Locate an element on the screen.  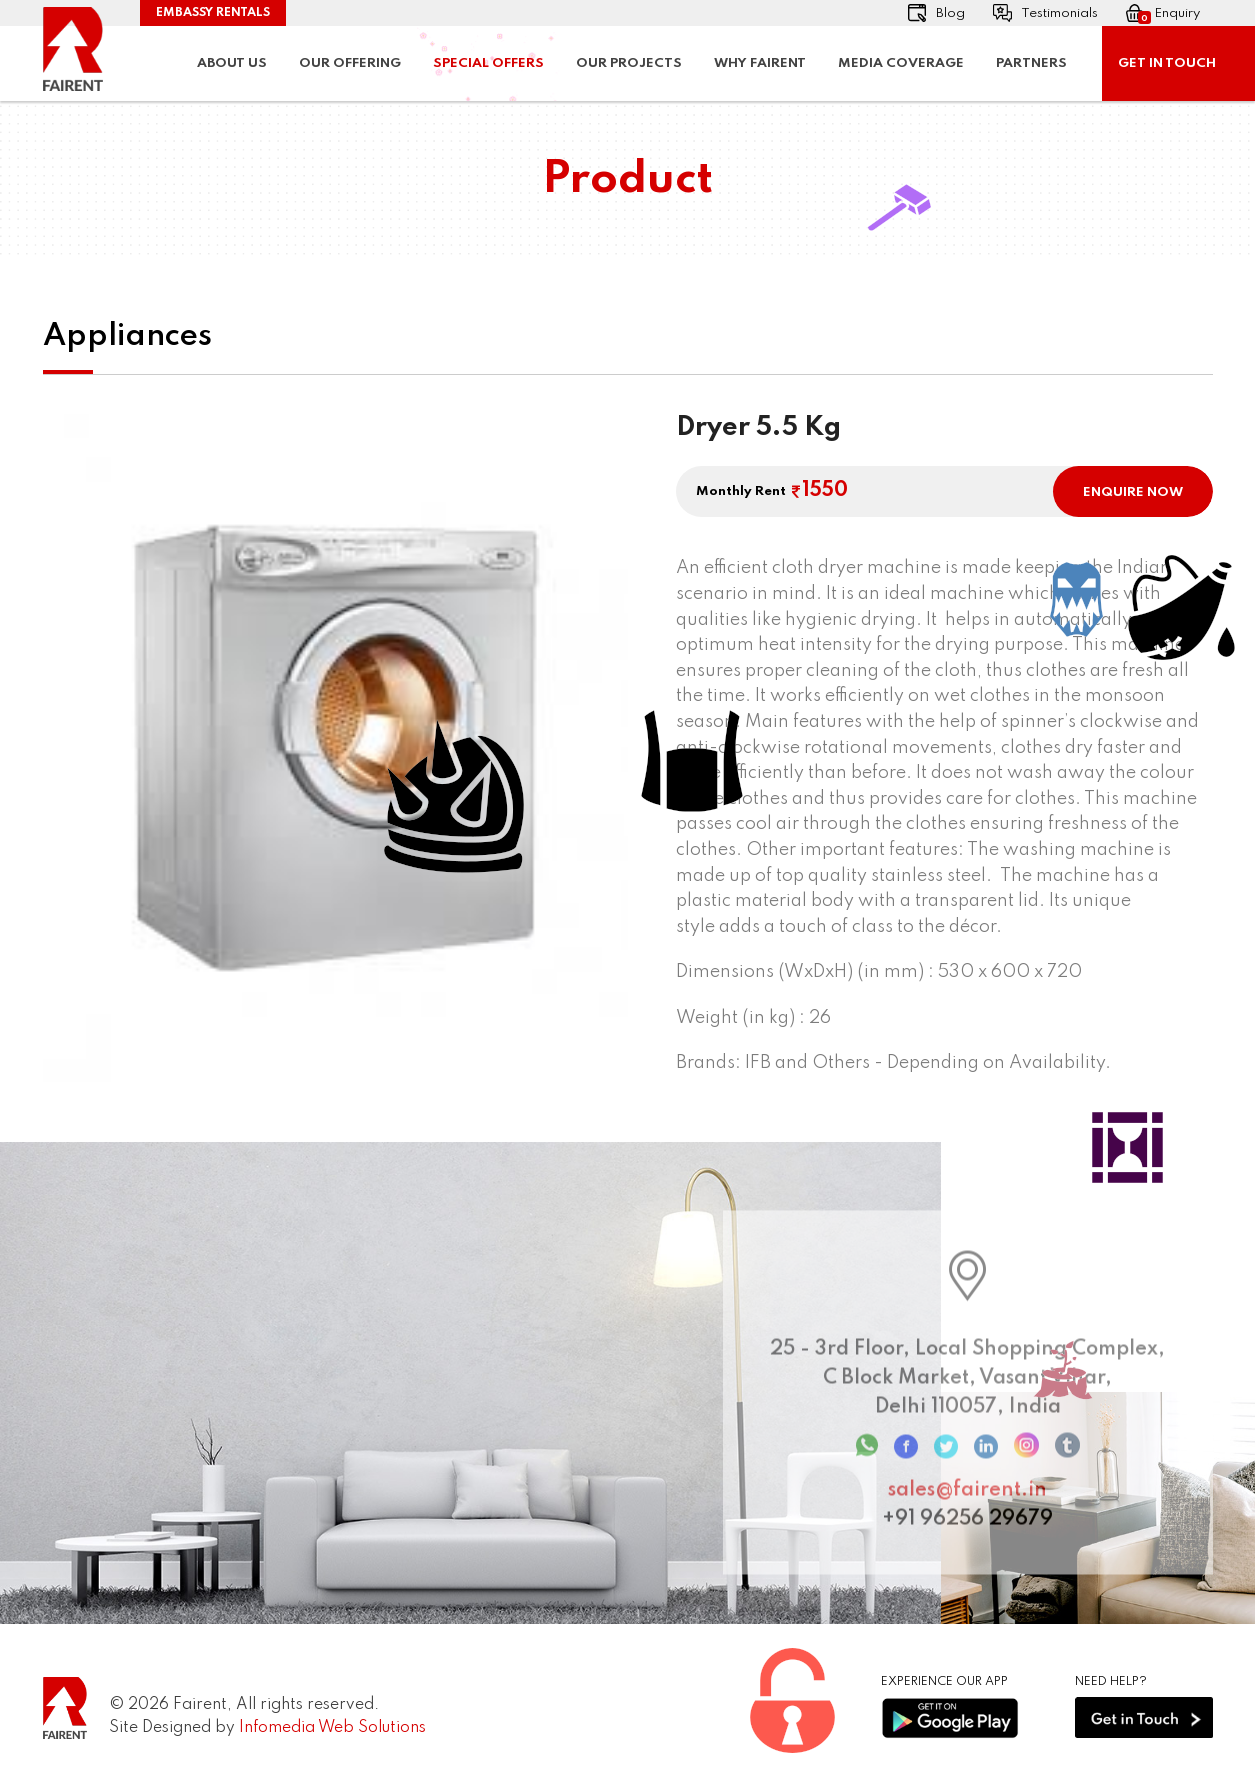
loading or processing in progress is located at coordinates (1127, 1147).